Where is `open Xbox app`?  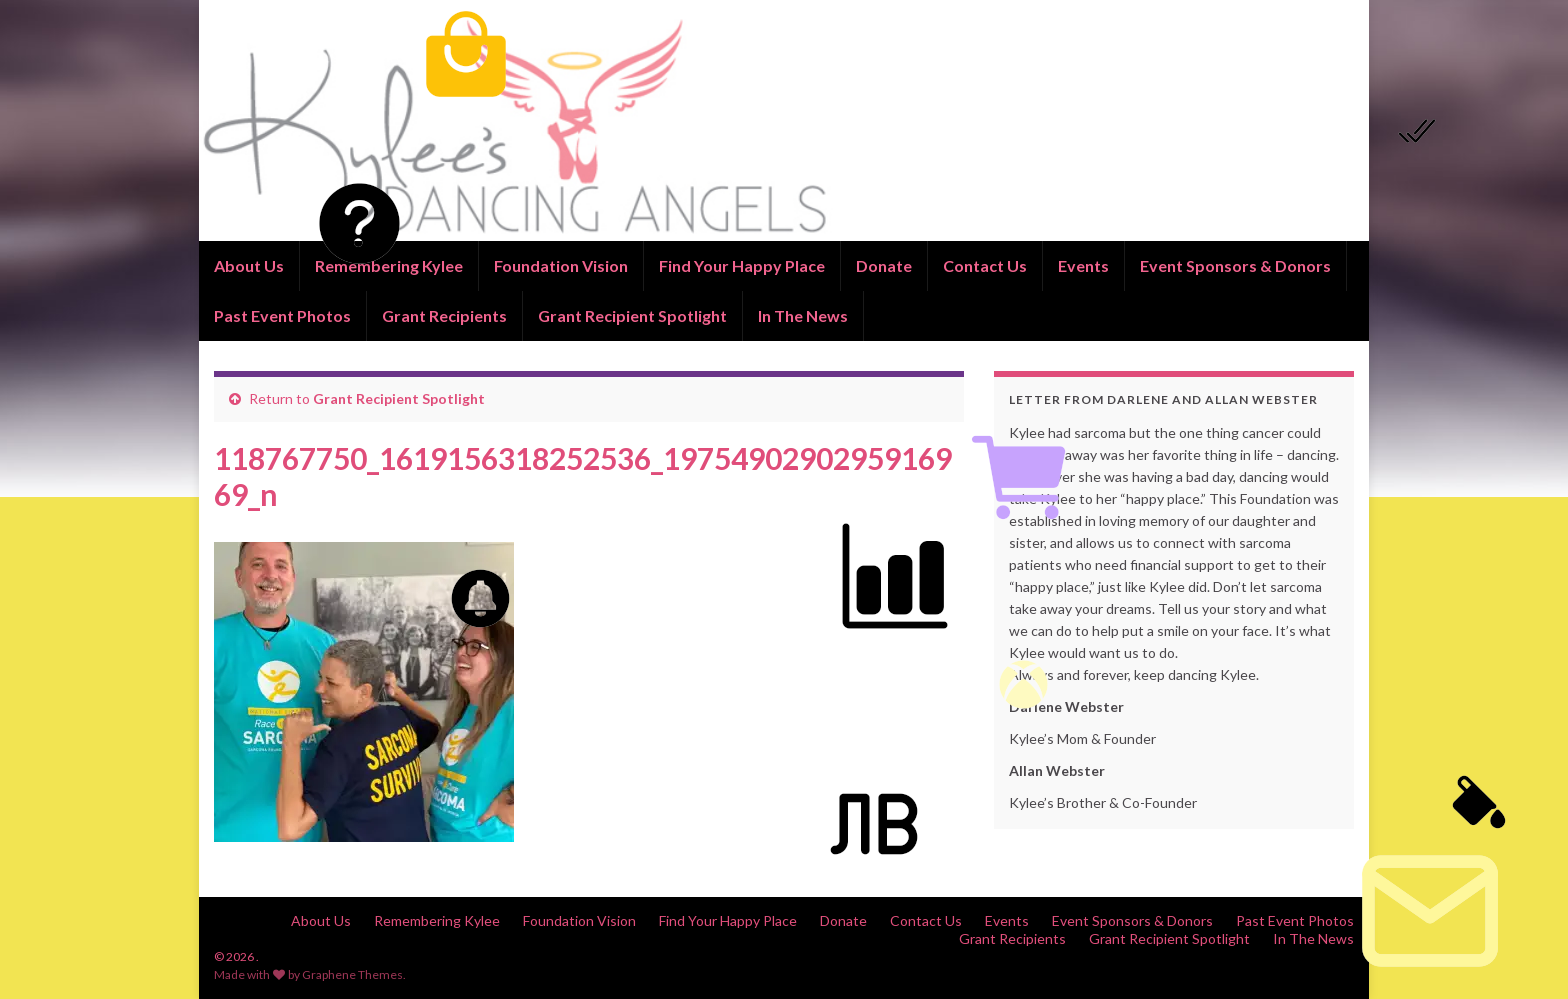
open Xbox app is located at coordinates (1023, 684).